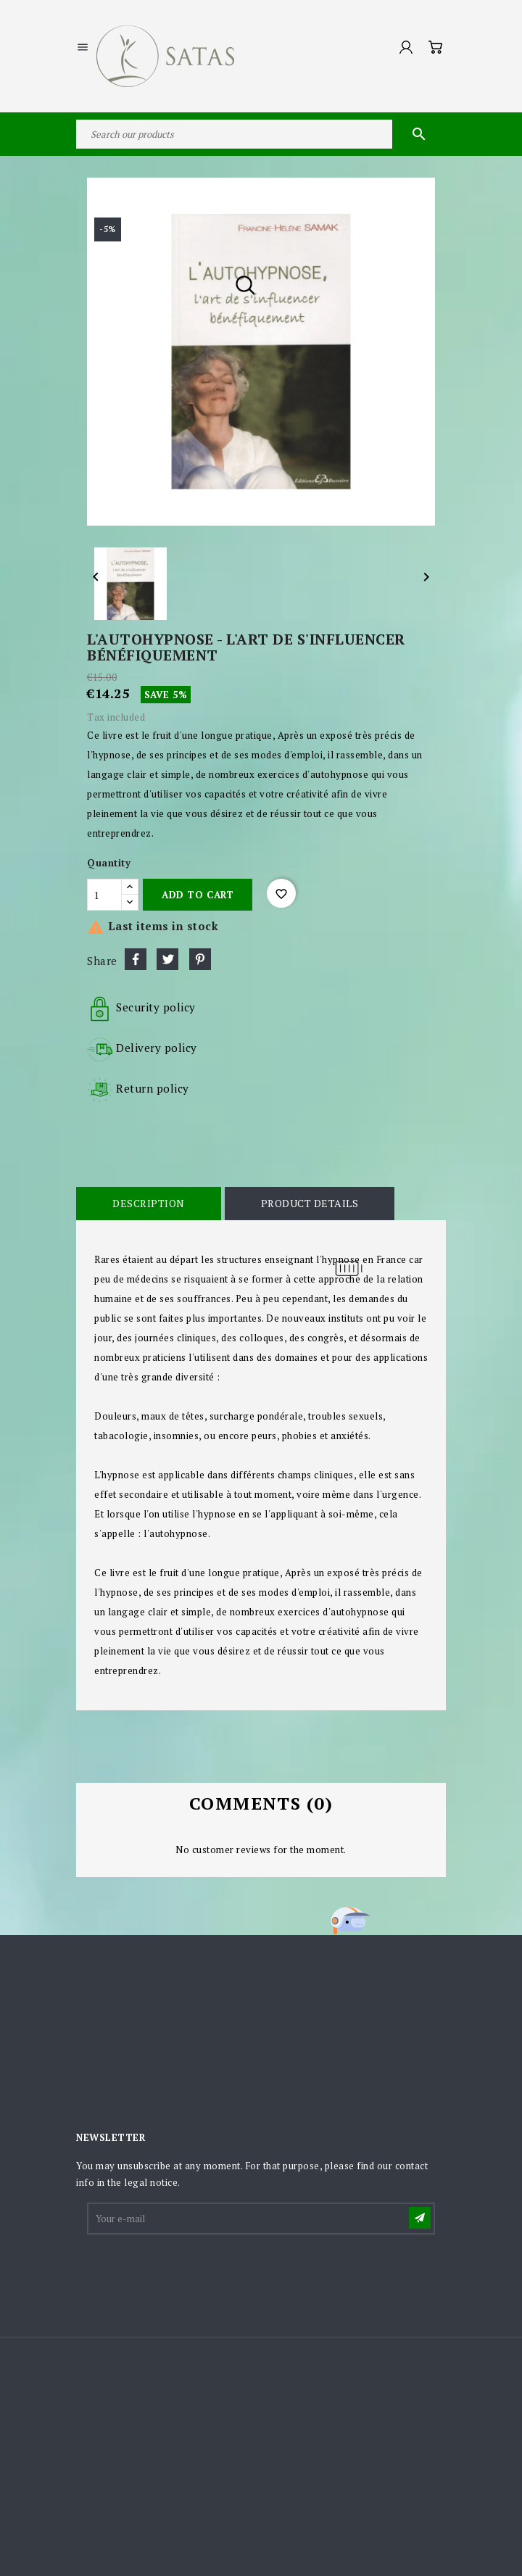  Describe the element at coordinates (351, 1921) in the screenshot. I see `discord early supporter badge` at that location.